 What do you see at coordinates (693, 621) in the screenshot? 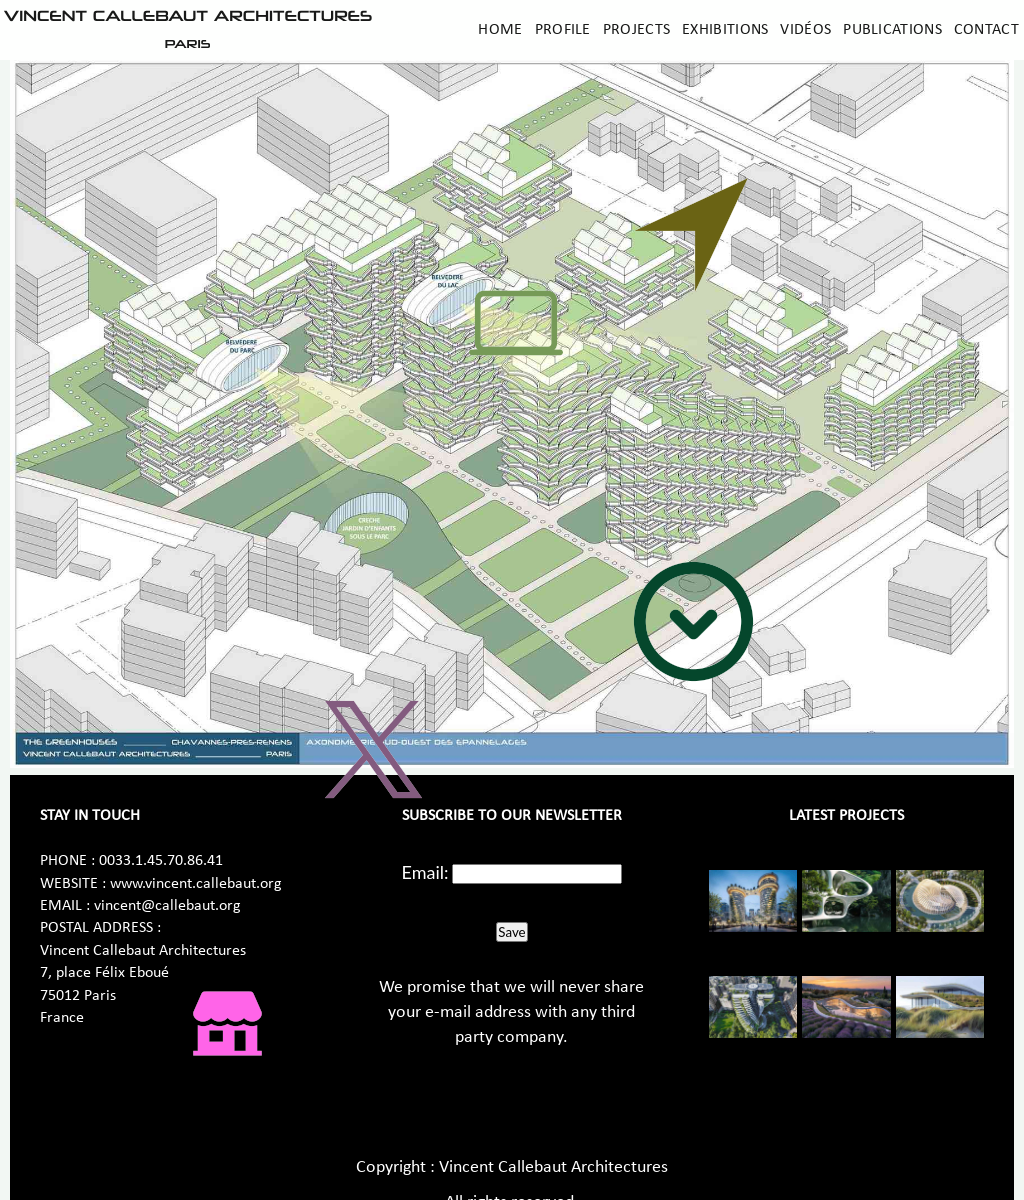
I see `expand to show more content` at bounding box center [693, 621].